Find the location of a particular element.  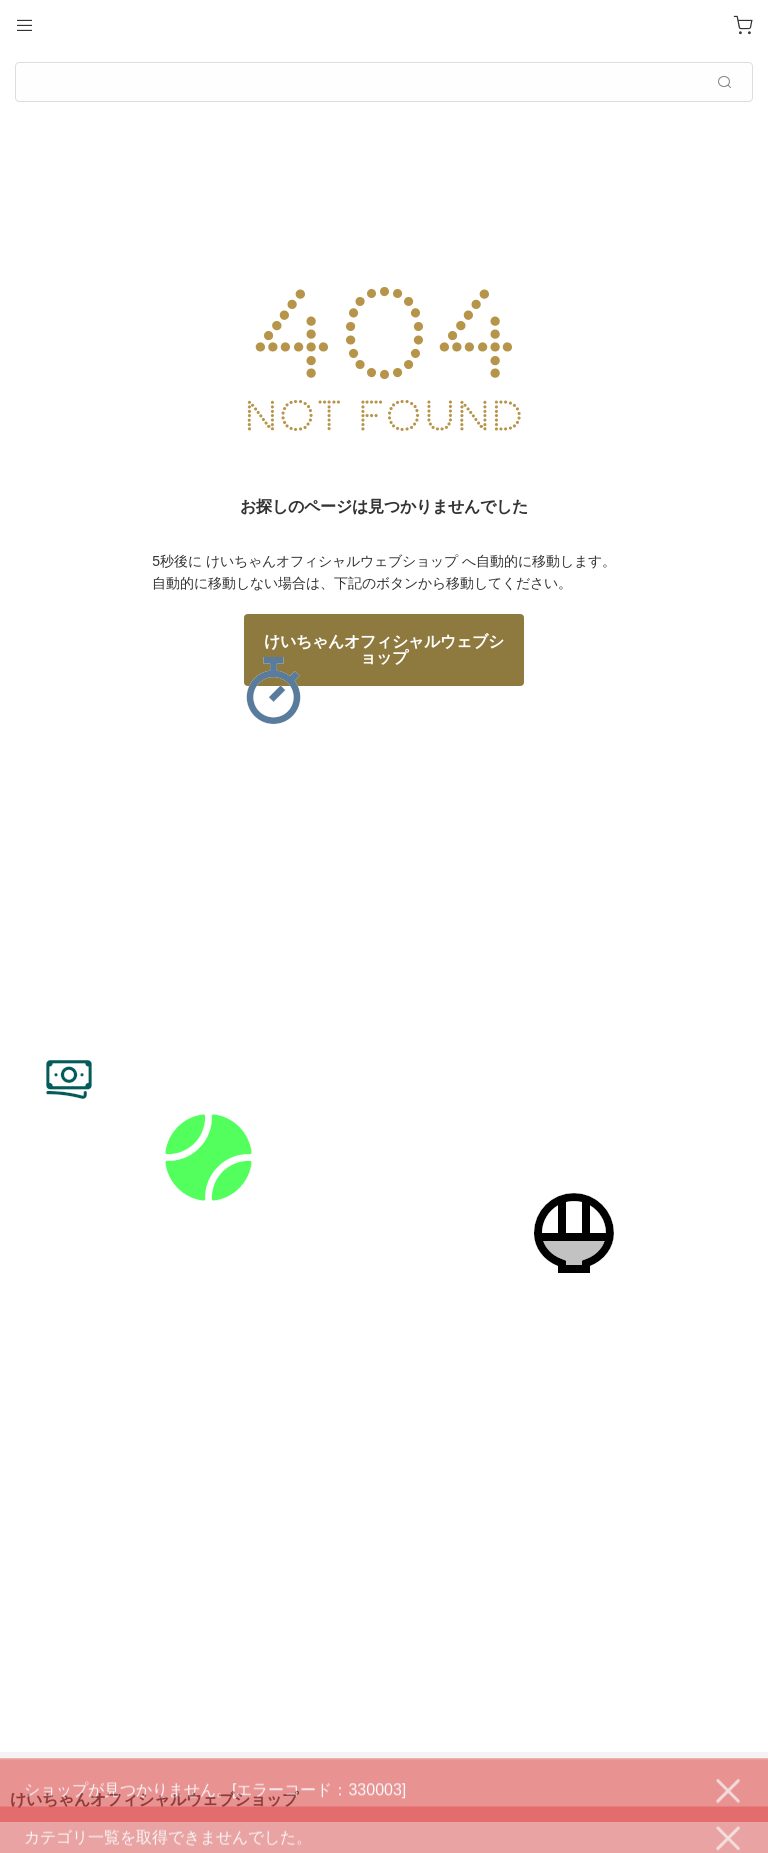

set or start a timer is located at coordinates (273, 690).